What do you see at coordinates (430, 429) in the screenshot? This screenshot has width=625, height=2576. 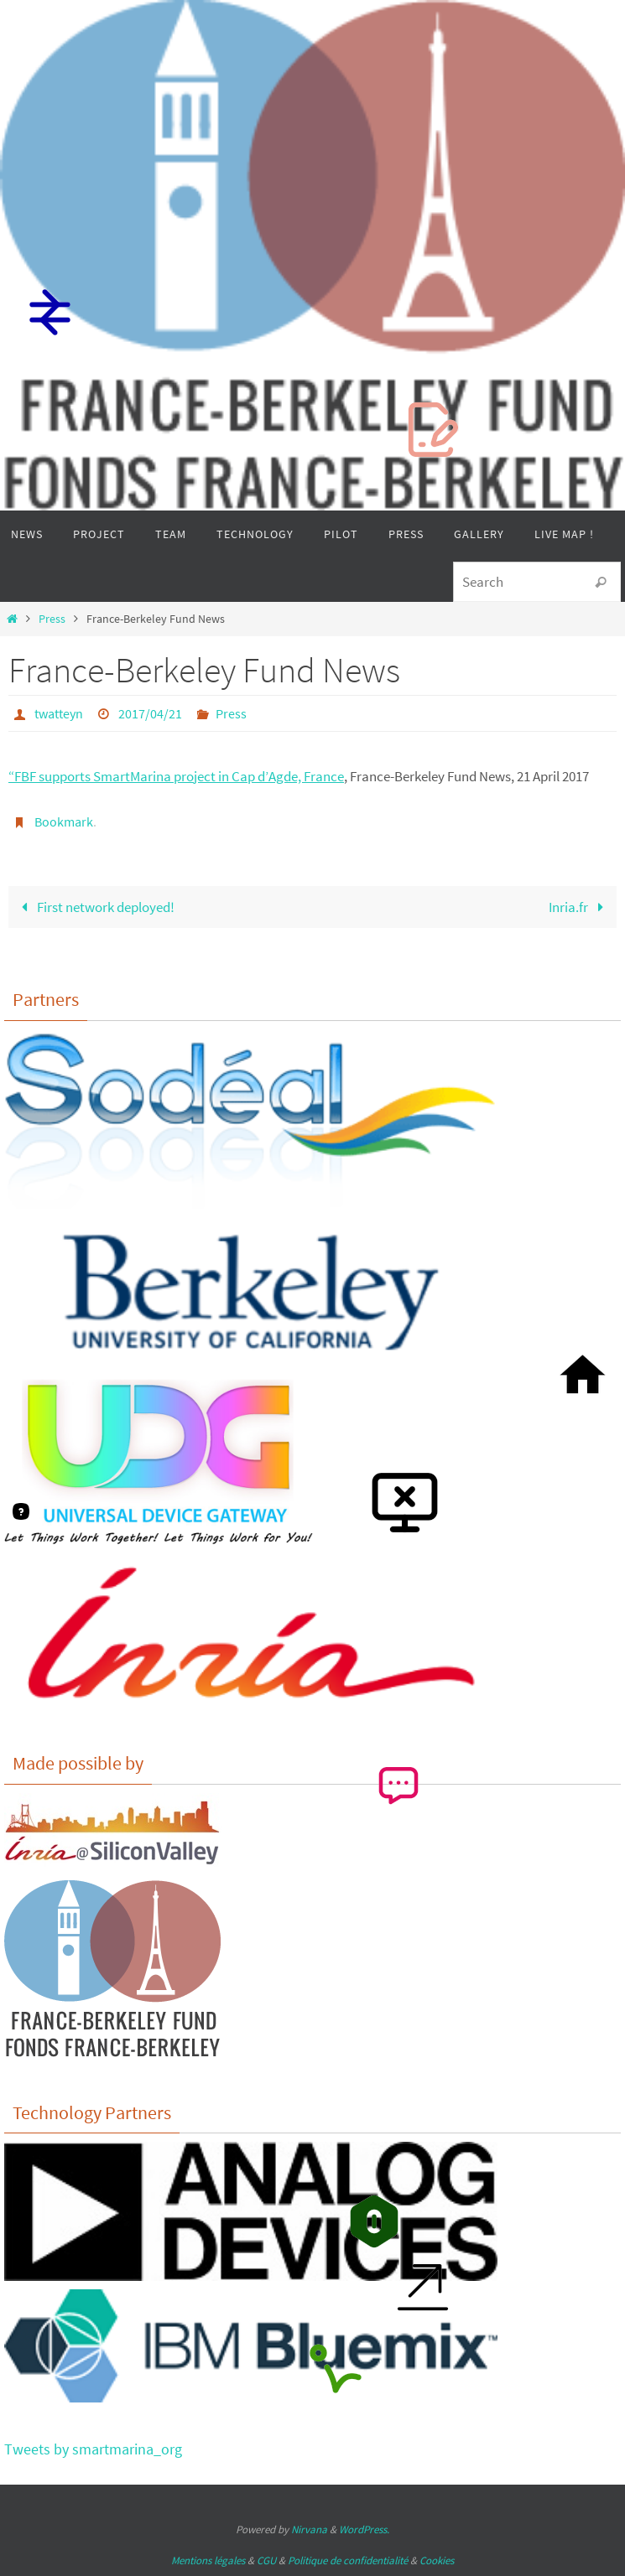 I see `edit document` at bounding box center [430, 429].